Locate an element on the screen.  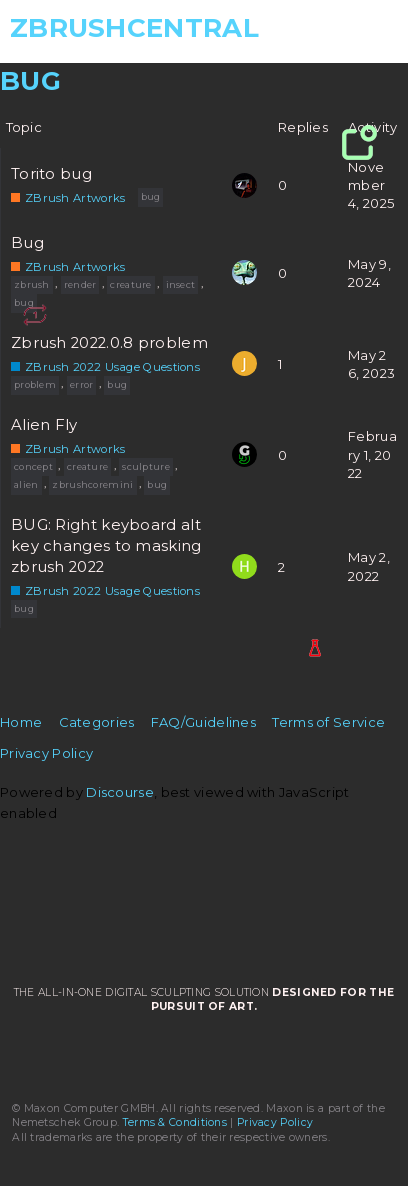
repeat current track once is located at coordinates (35, 315).